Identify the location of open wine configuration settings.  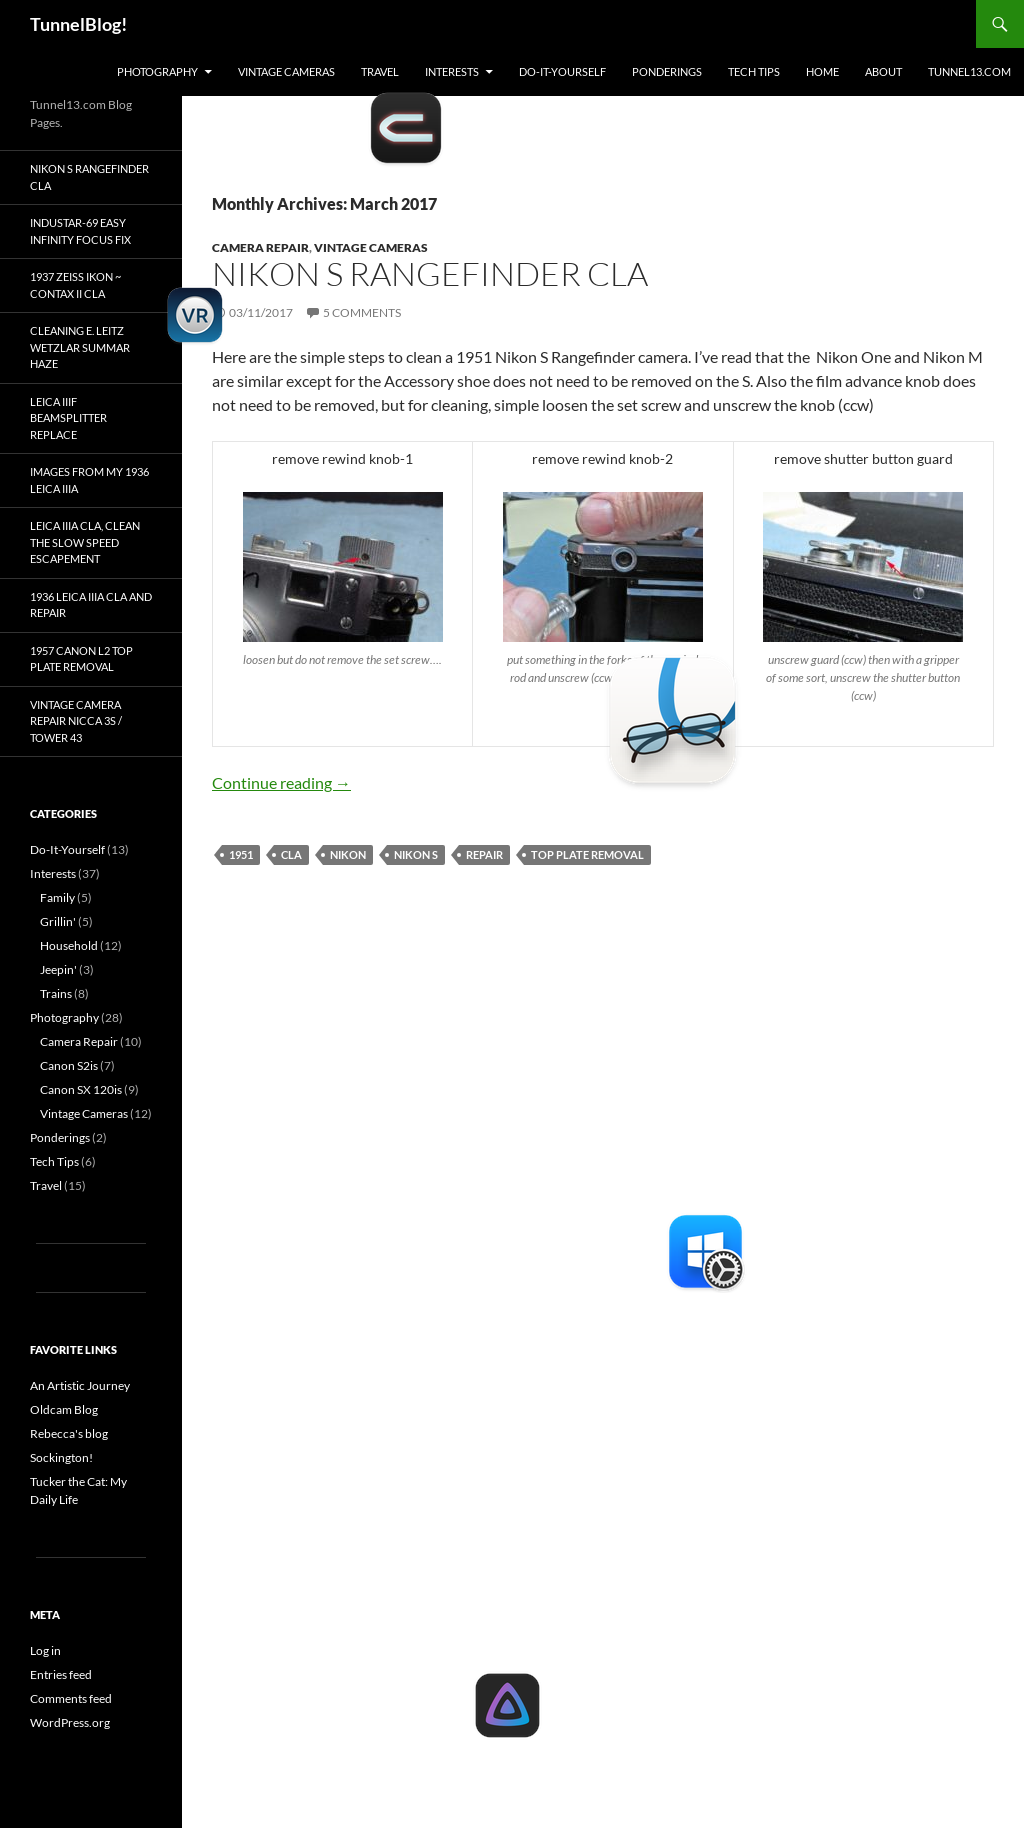
(705, 1251).